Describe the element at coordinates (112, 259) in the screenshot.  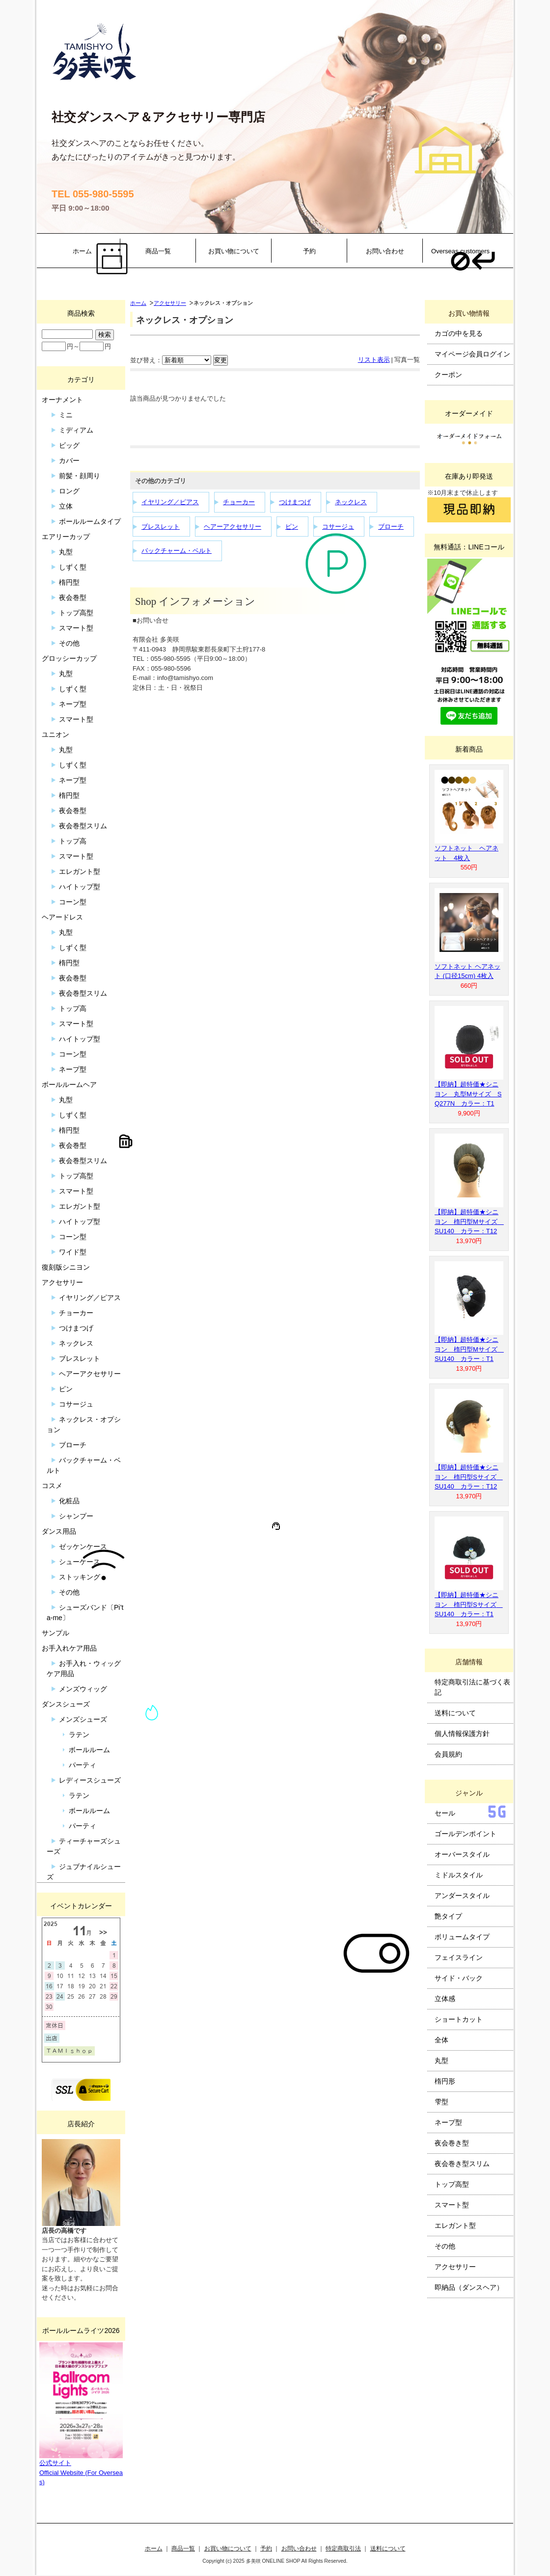
I see `access oven or cooking appliance controls` at that location.